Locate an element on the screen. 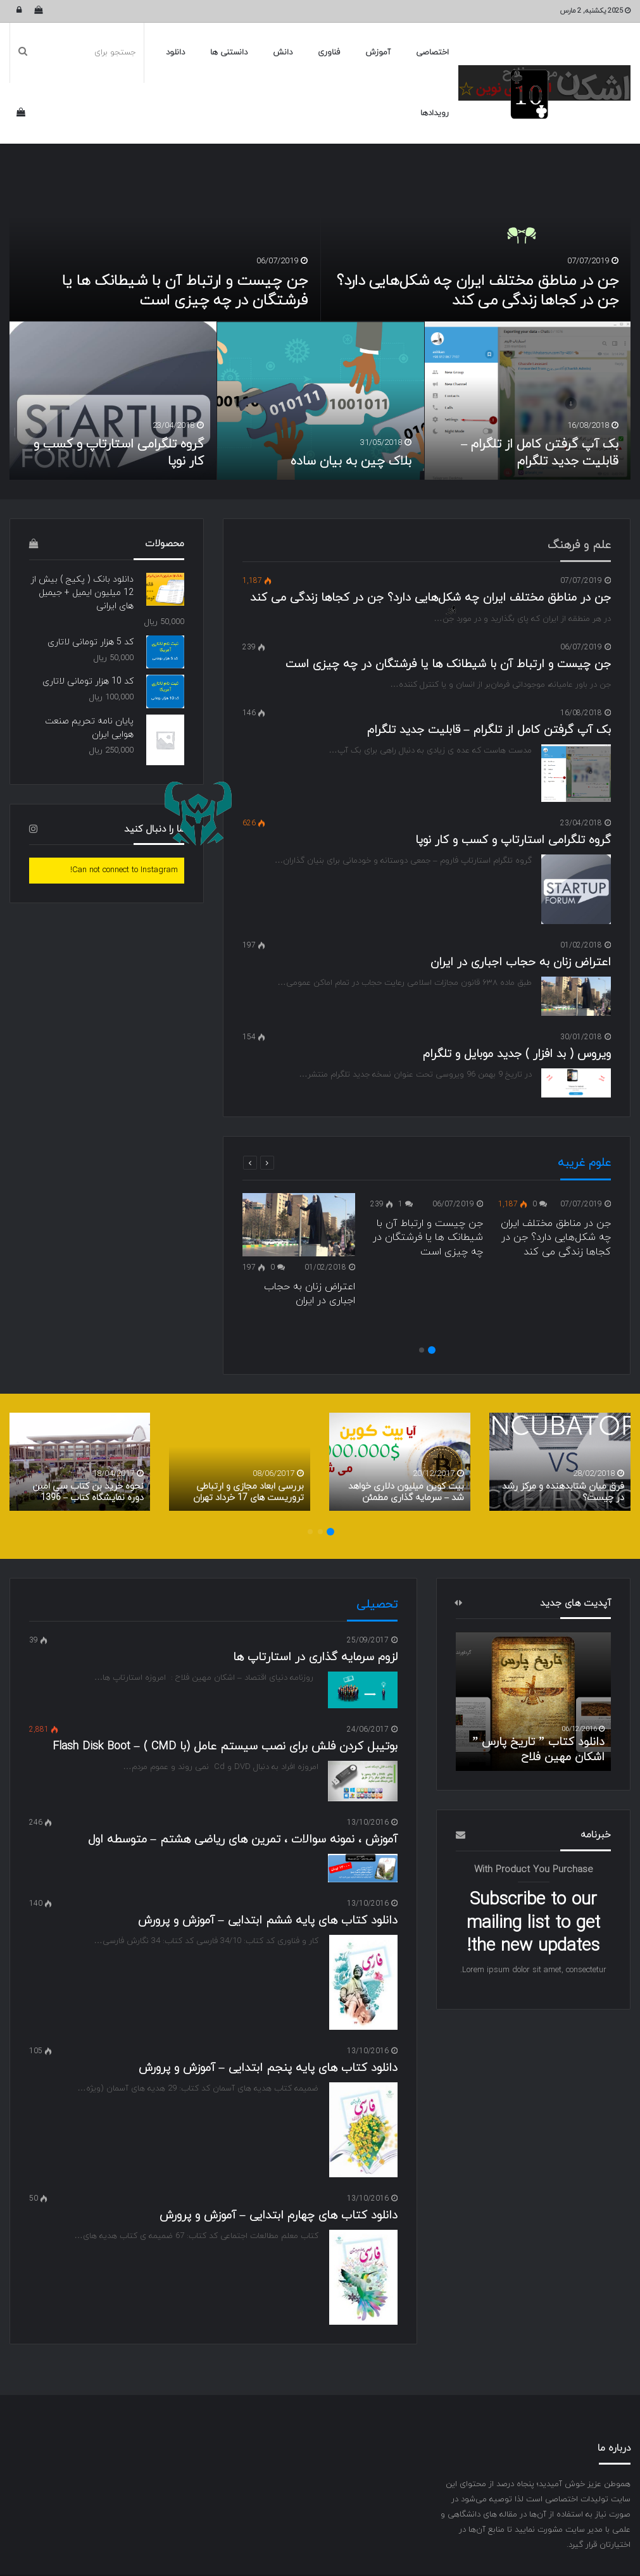 This screenshot has width=640, height=2576. food or fruit category in a game inventory is located at coordinates (451, 610).